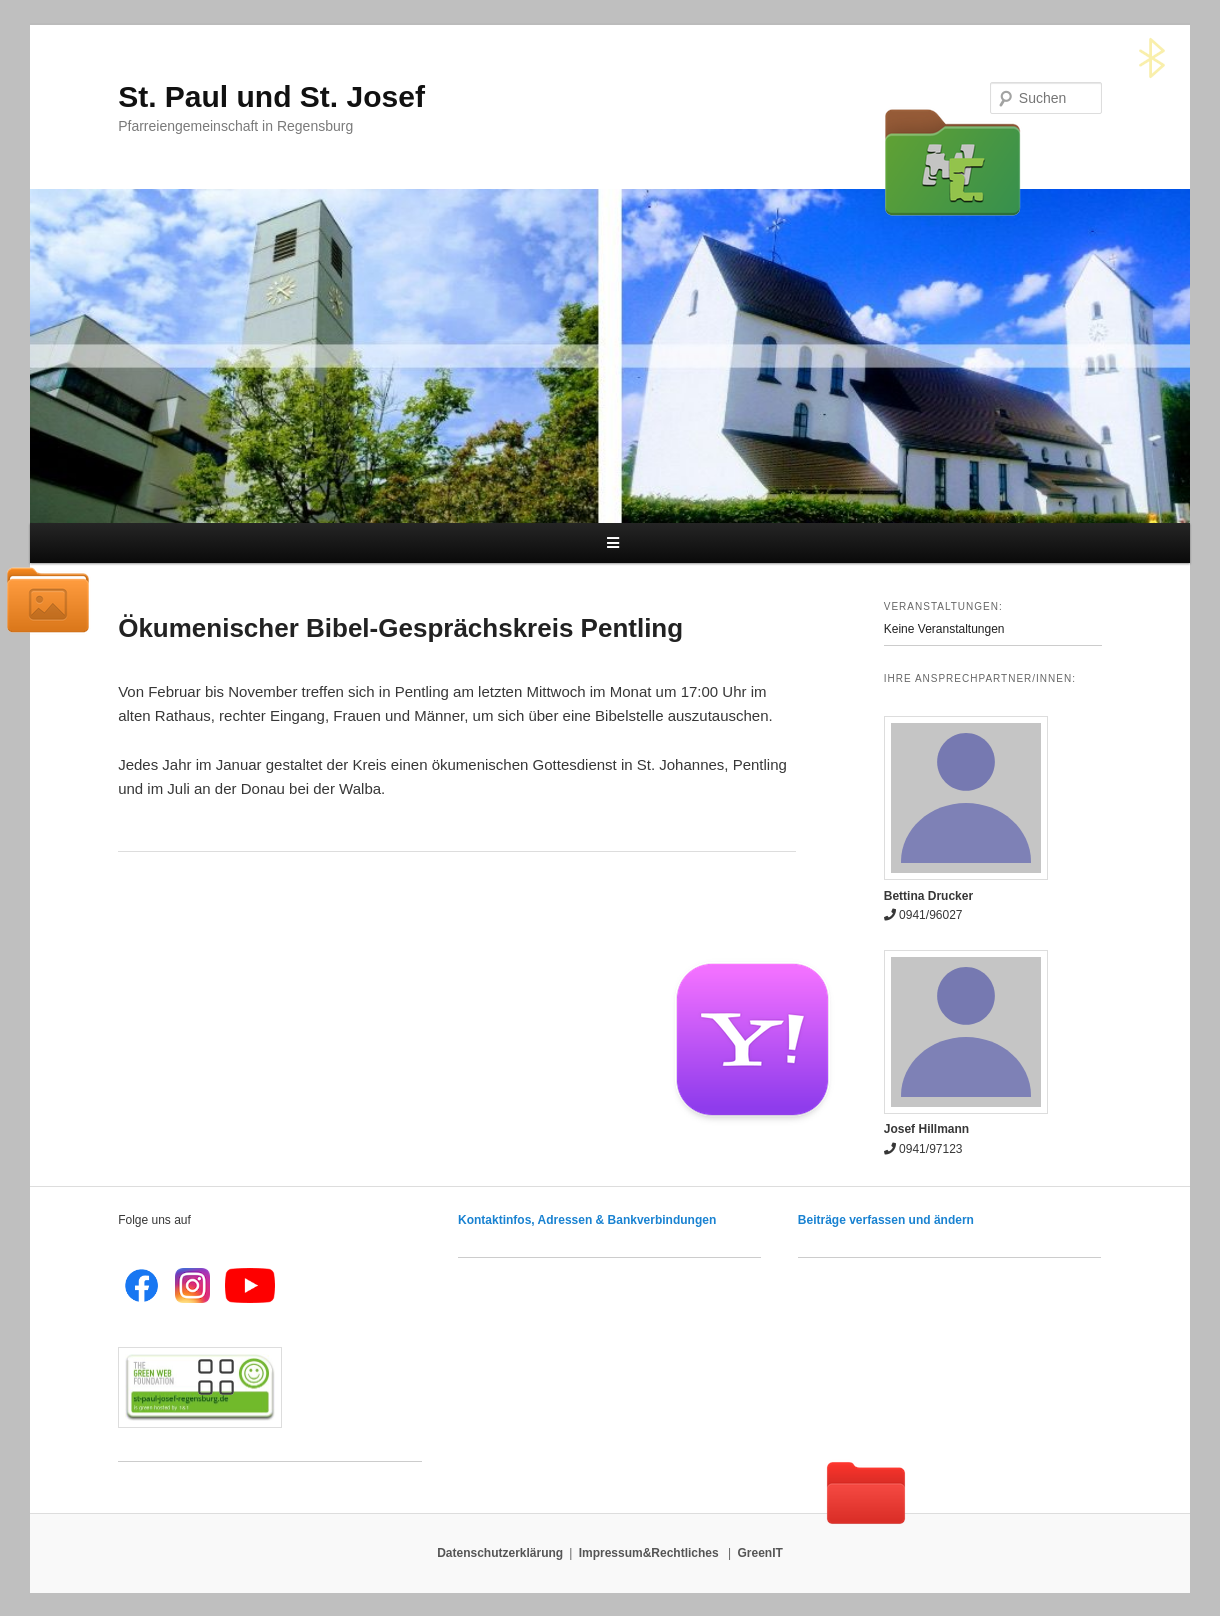 The height and width of the screenshot is (1616, 1220). Describe the element at coordinates (216, 1377) in the screenshot. I see `view all applications` at that location.